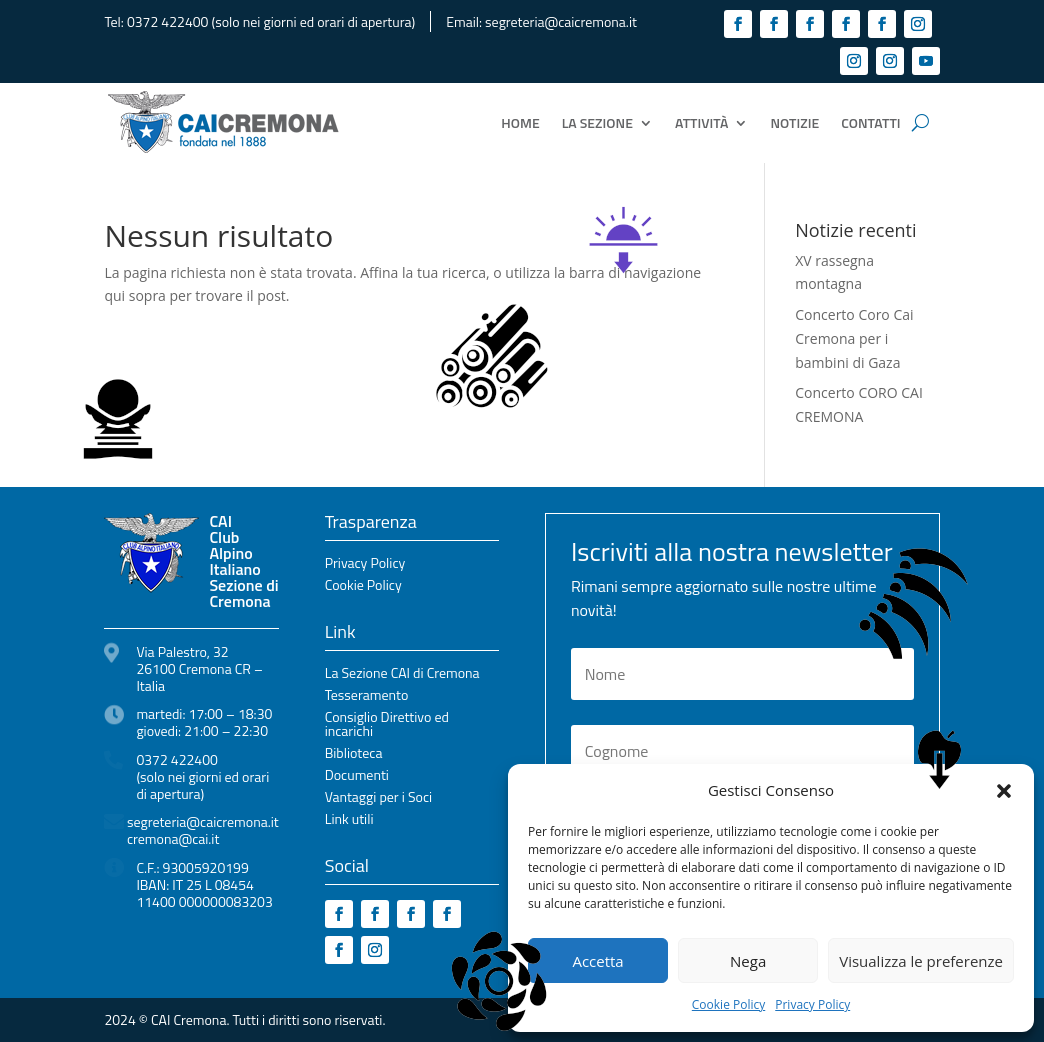 Image resolution: width=1044 pixels, height=1042 pixels. What do you see at coordinates (939, 759) in the screenshot?
I see `indicates gravitational force or physics simulation` at bounding box center [939, 759].